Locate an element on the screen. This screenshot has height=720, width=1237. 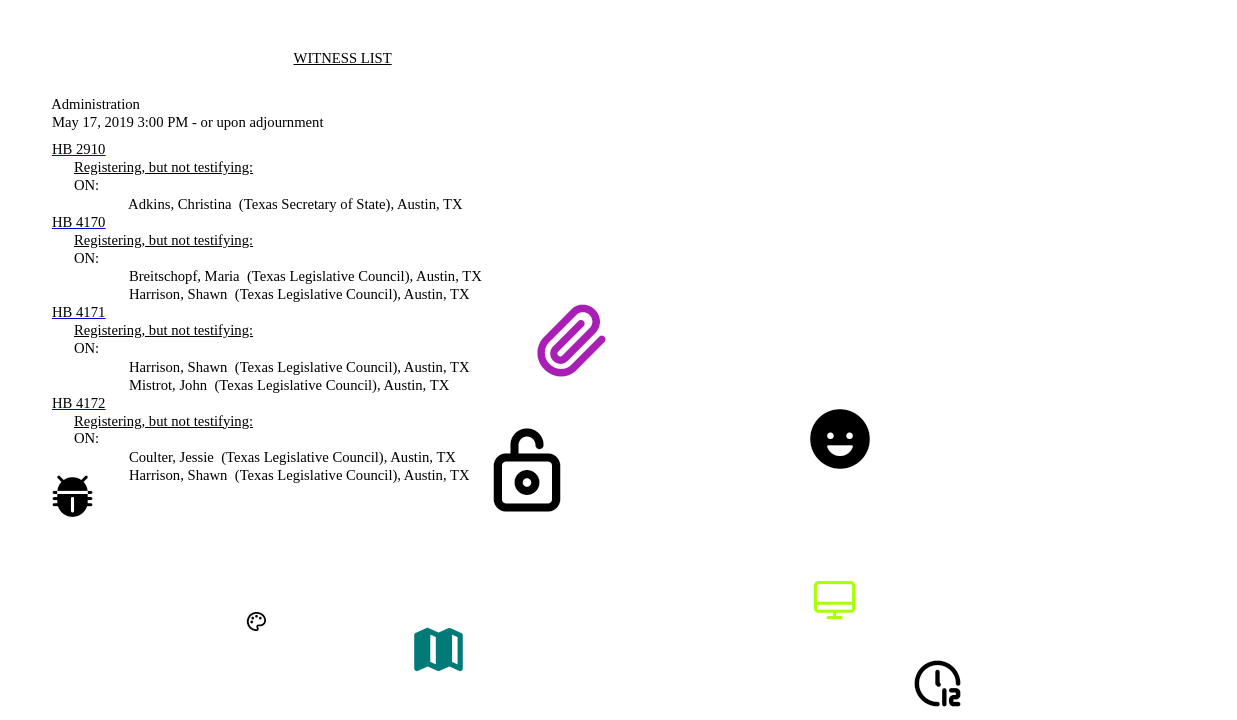
unlock a secured item or account is located at coordinates (527, 470).